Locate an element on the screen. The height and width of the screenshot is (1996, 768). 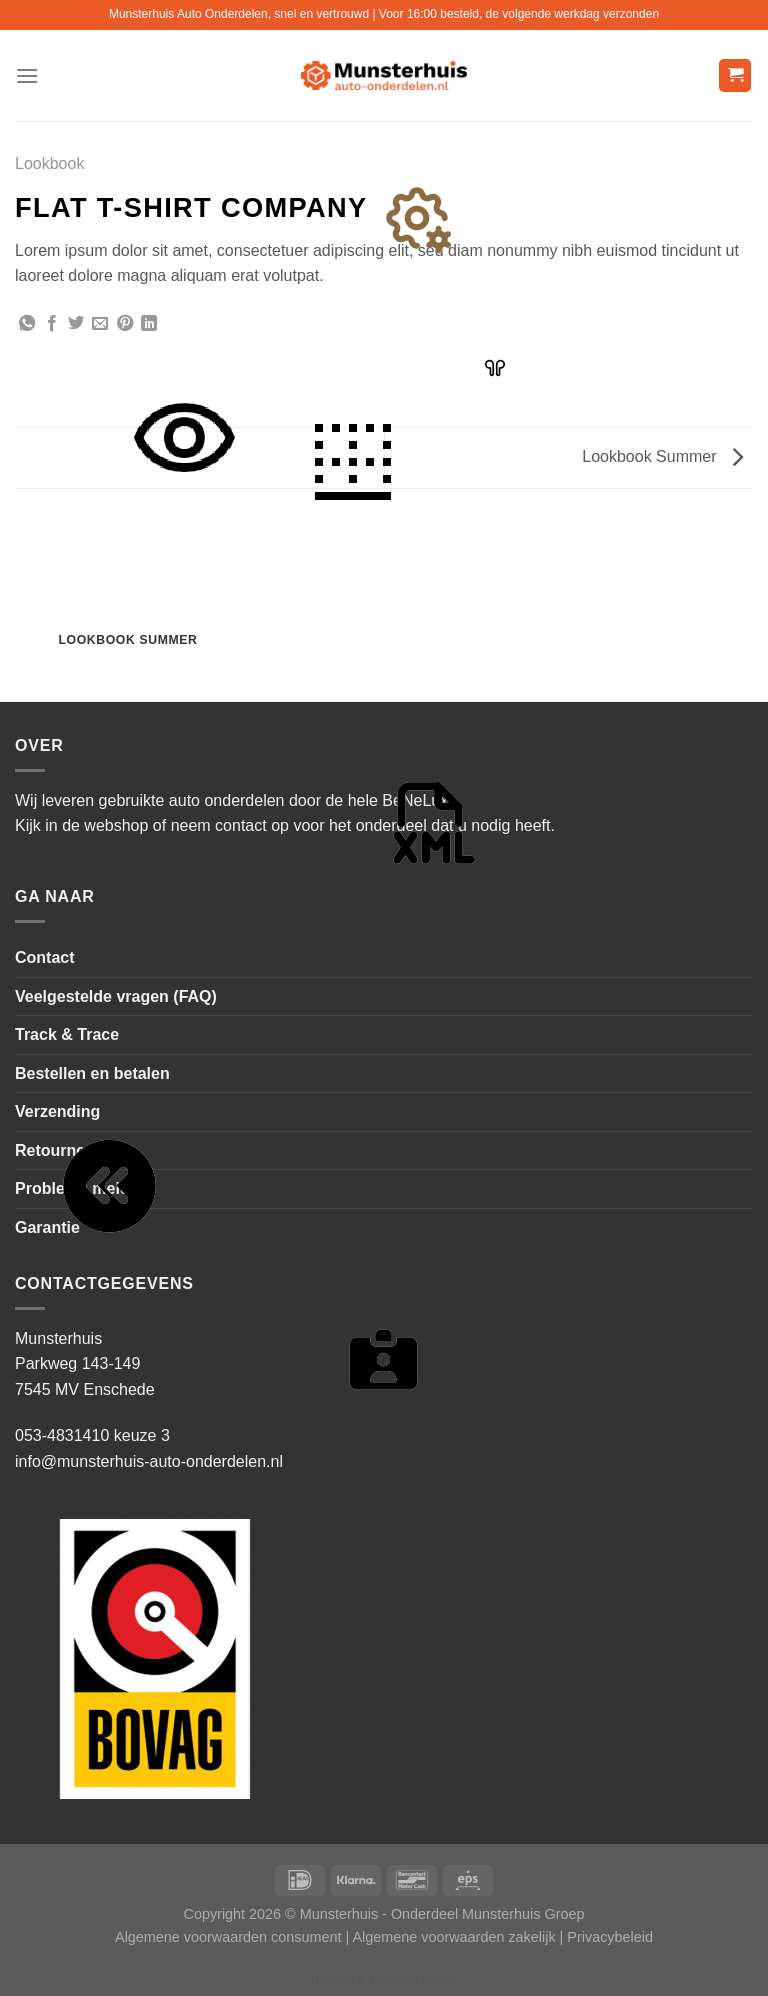
view your employee or member ID badge is located at coordinates (383, 1363).